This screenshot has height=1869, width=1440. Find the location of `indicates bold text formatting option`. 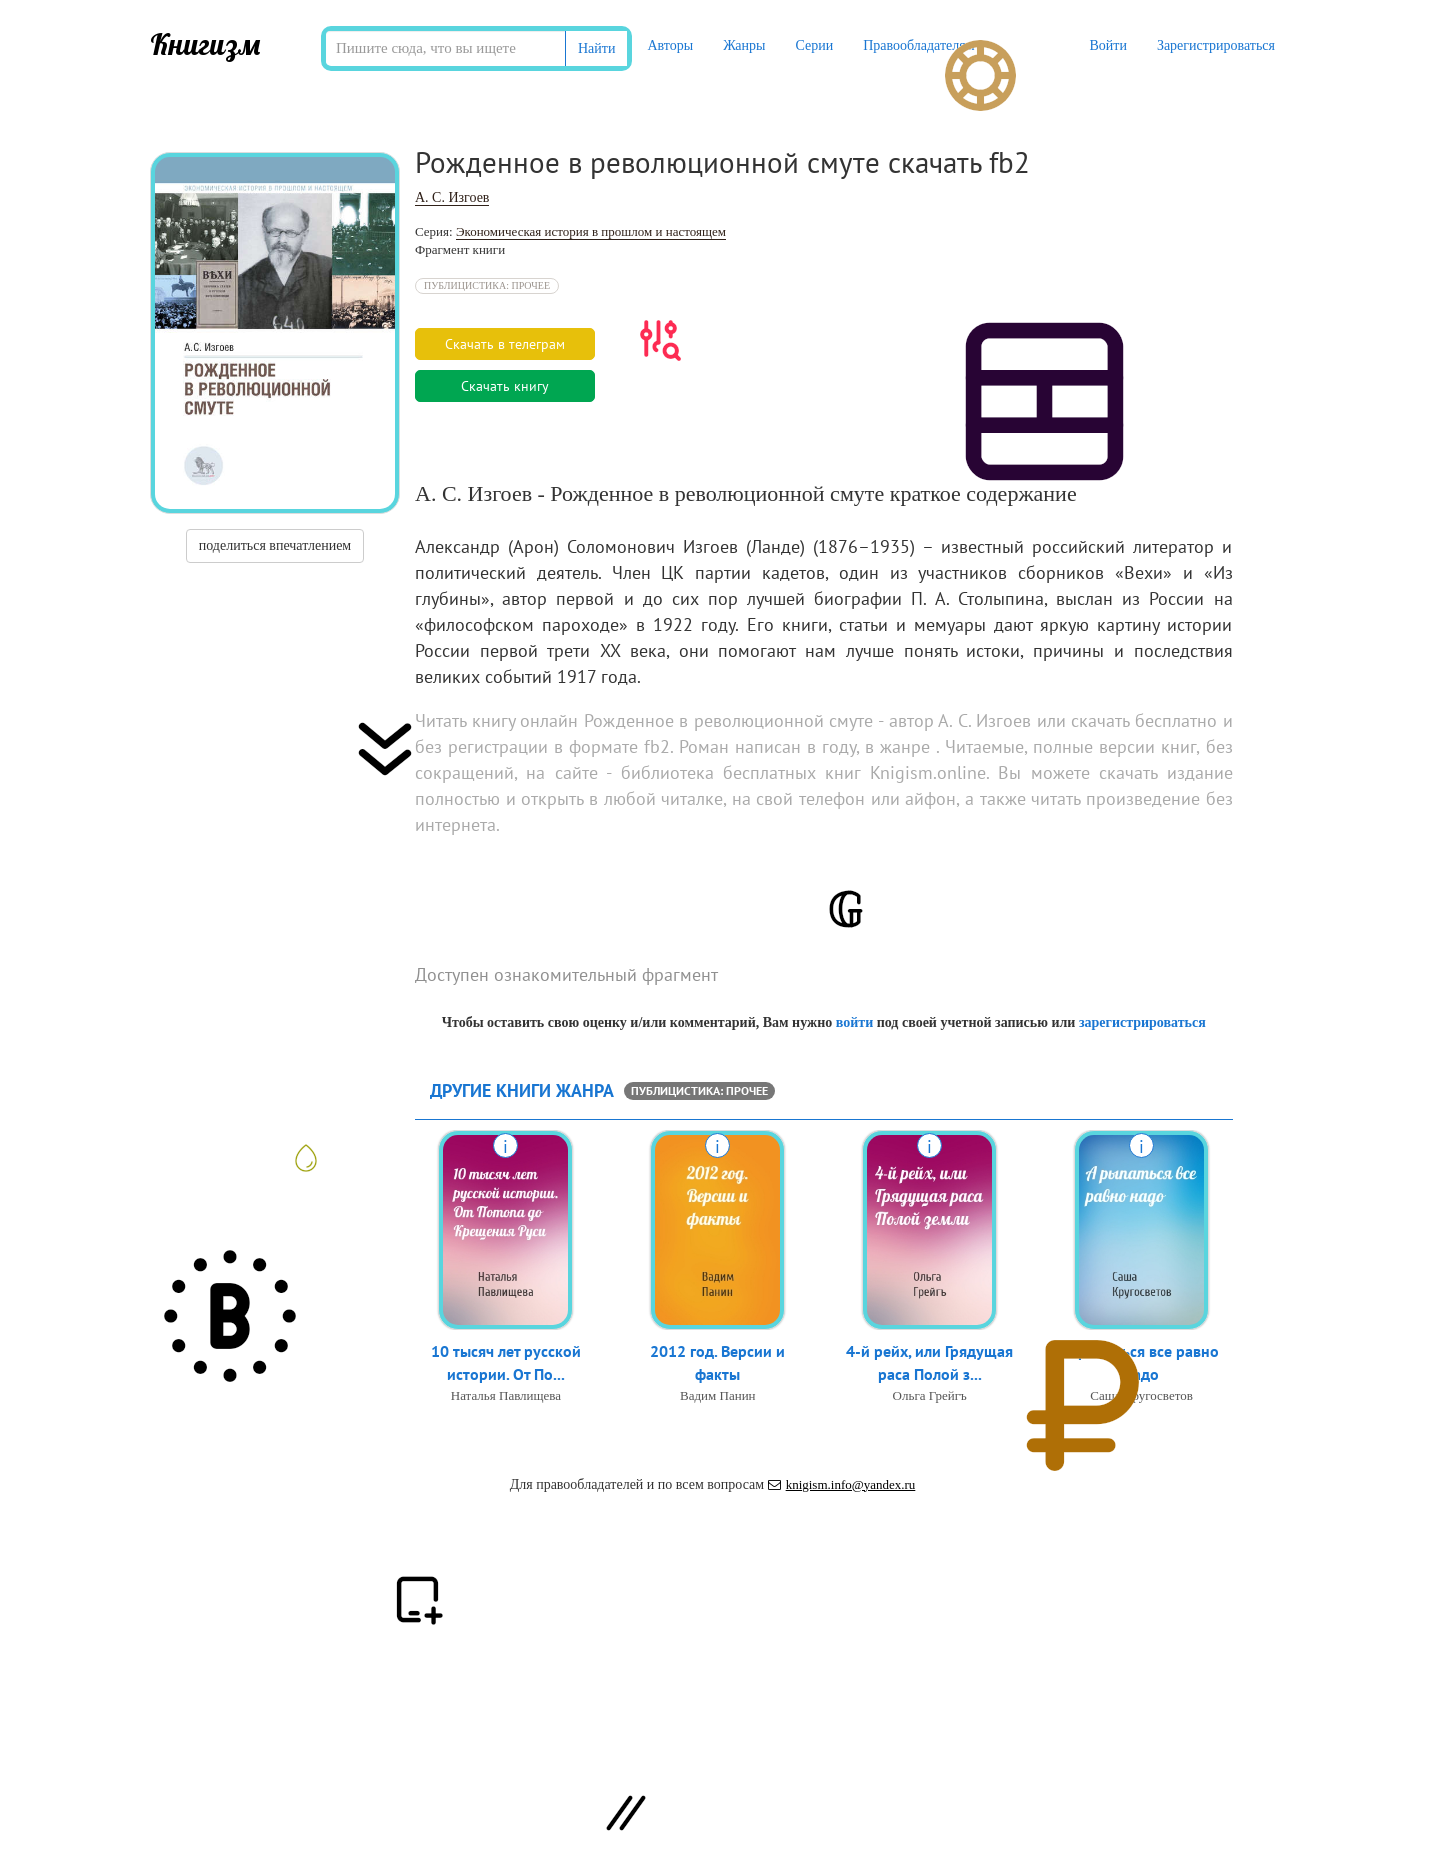

indicates bold text formatting option is located at coordinates (230, 1316).